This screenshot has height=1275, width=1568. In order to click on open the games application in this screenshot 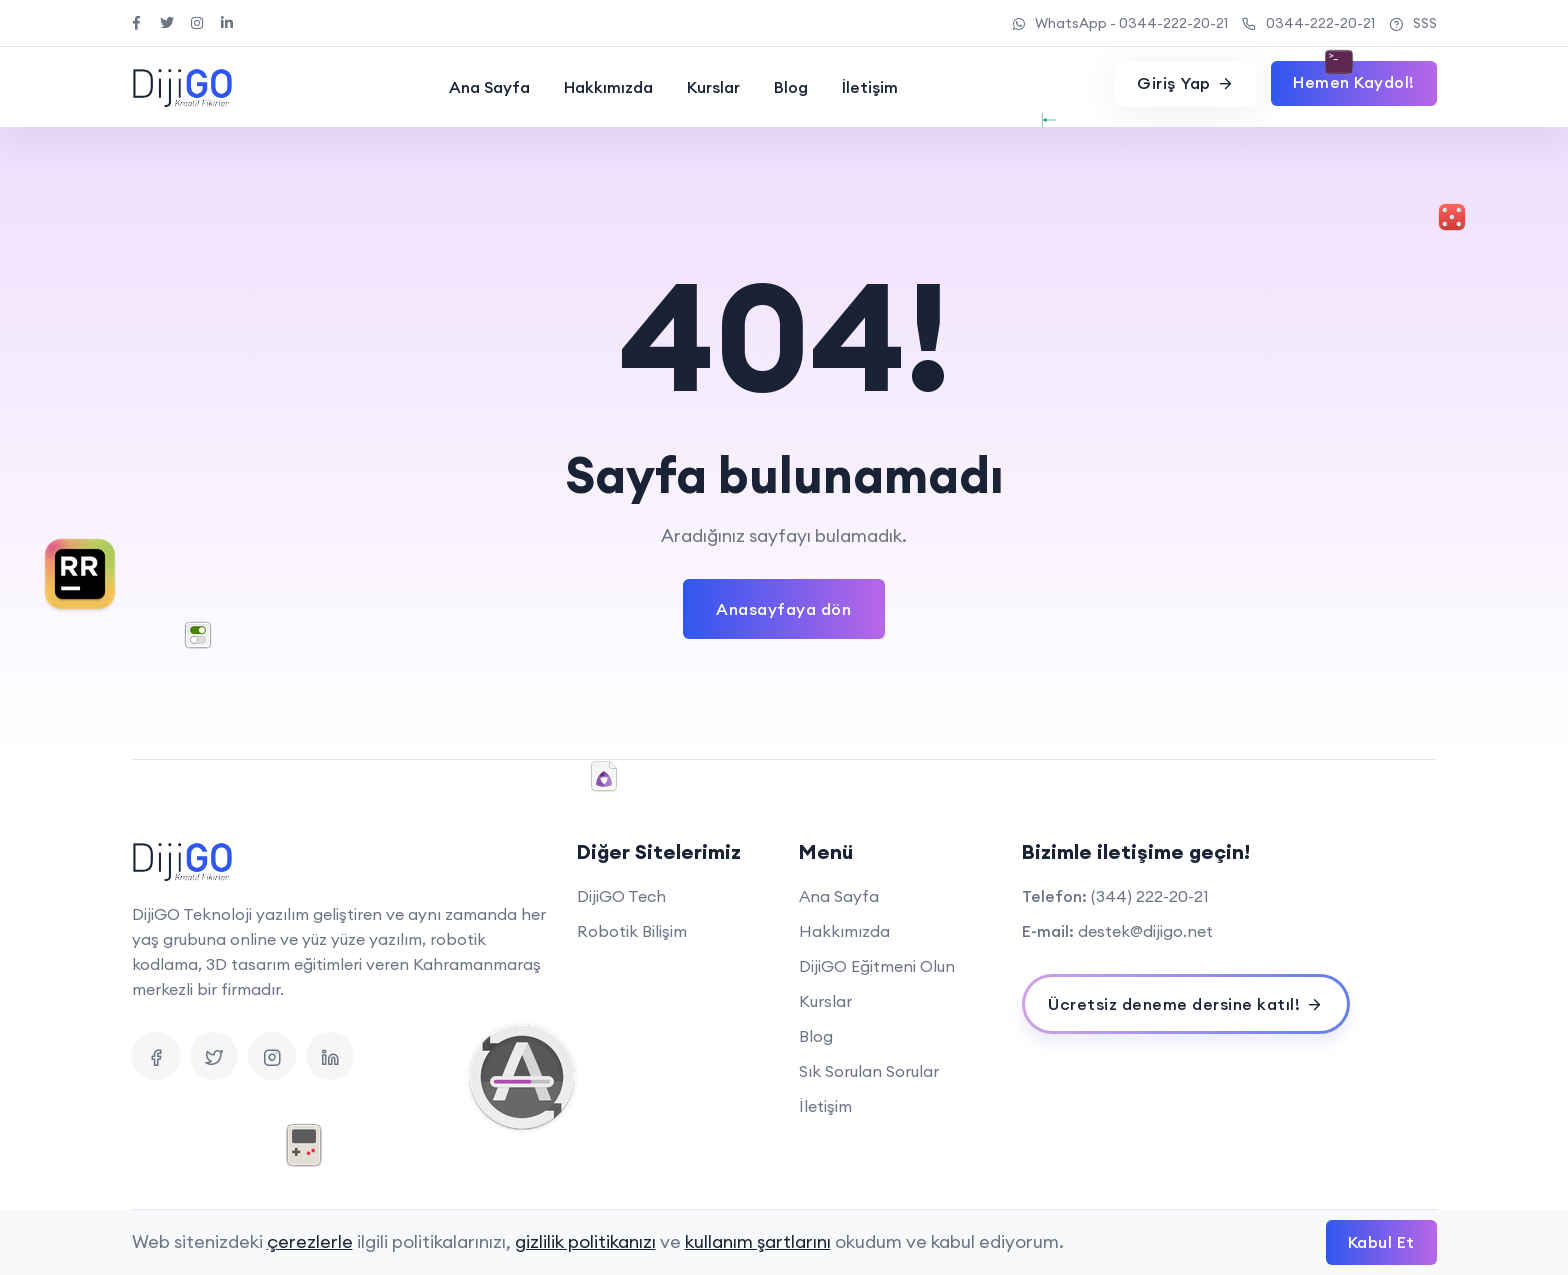, I will do `click(304, 1145)`.